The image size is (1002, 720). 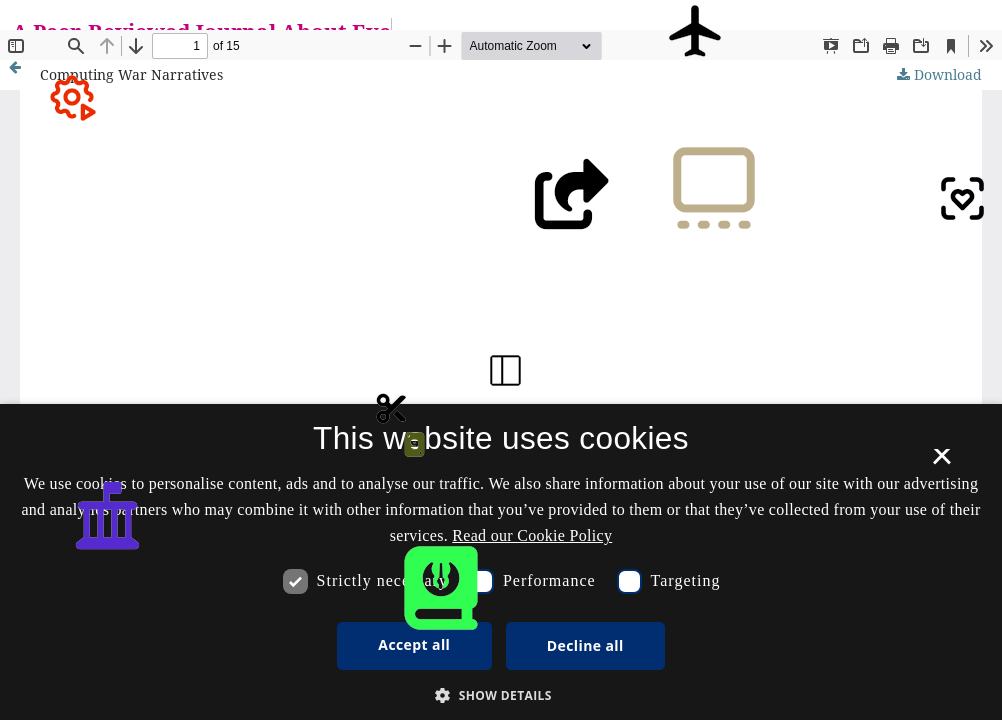 What do you see at coordinates (962, 198) in the screenshot?
I see `scan or detect health metrics` at bounding box center [962, 198].